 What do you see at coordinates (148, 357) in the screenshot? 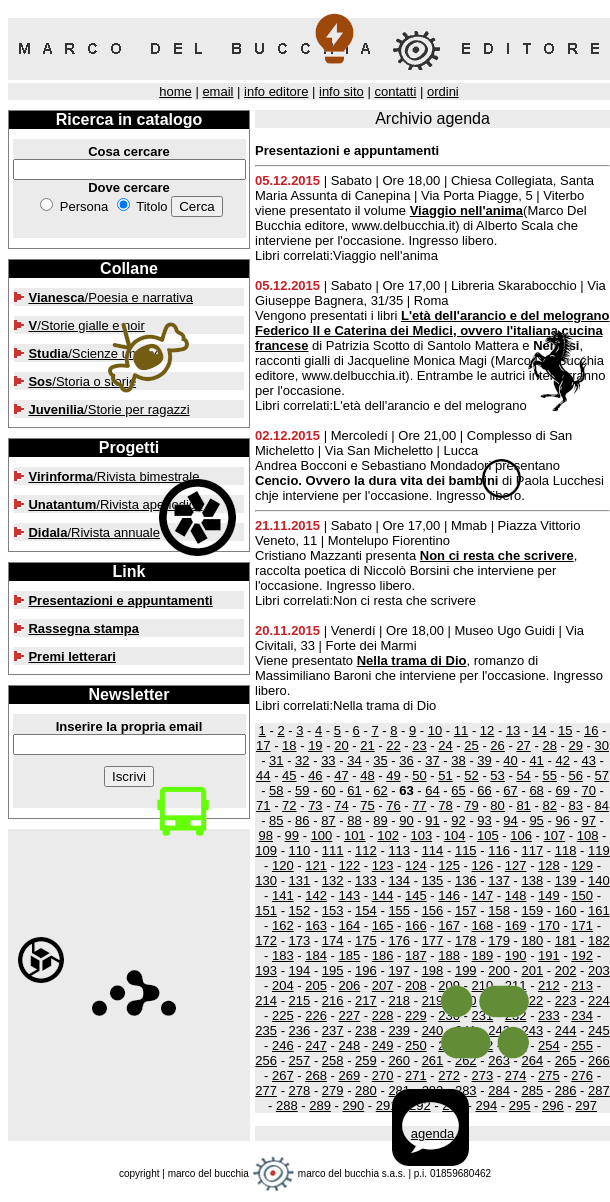
I see `suitest logo - test automation platform branding` at bounding box center [148, 357].